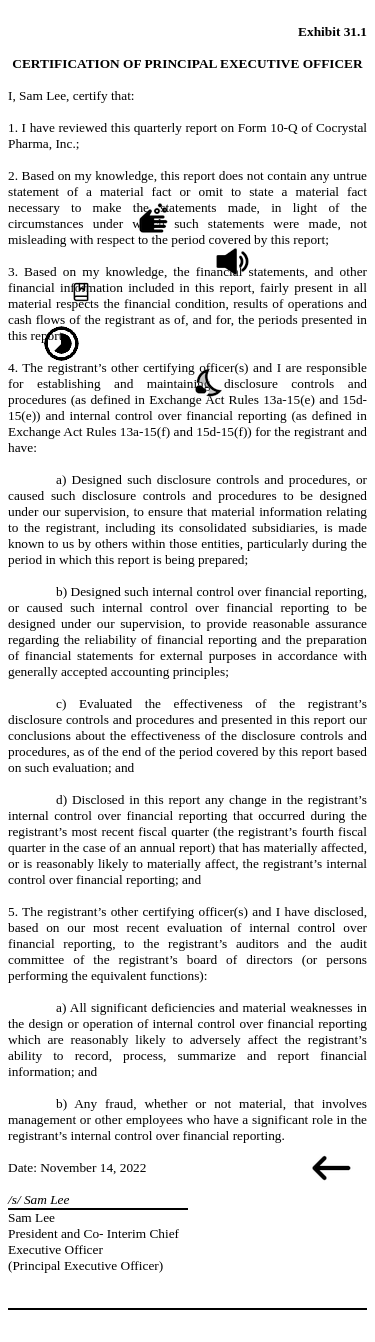 The height and width of the screenshot is (1342, 375). Describe the element at coordinates (154, 218) in the screenshot. I see `hand washing or hygiene reminder` at that location.